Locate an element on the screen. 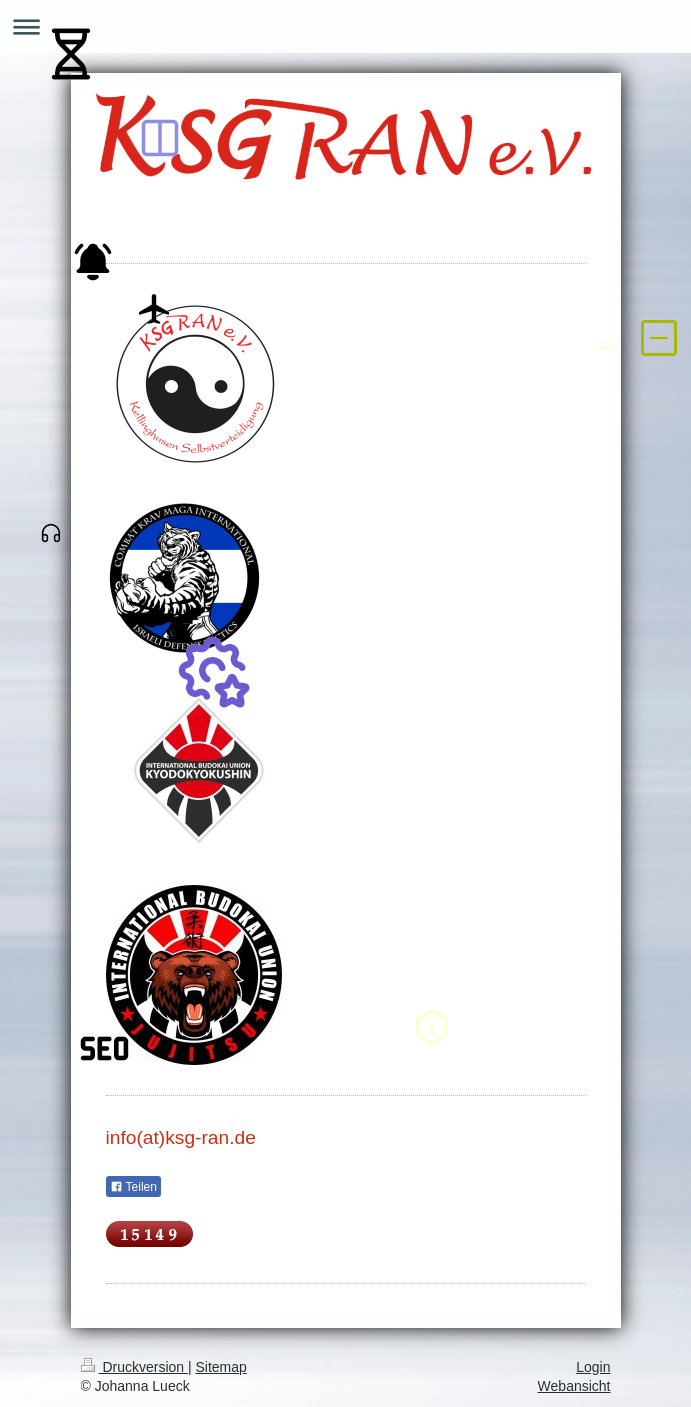 This screenshot has height=1407, width=691. listen to audio or music is located at coordinates (51, 533).